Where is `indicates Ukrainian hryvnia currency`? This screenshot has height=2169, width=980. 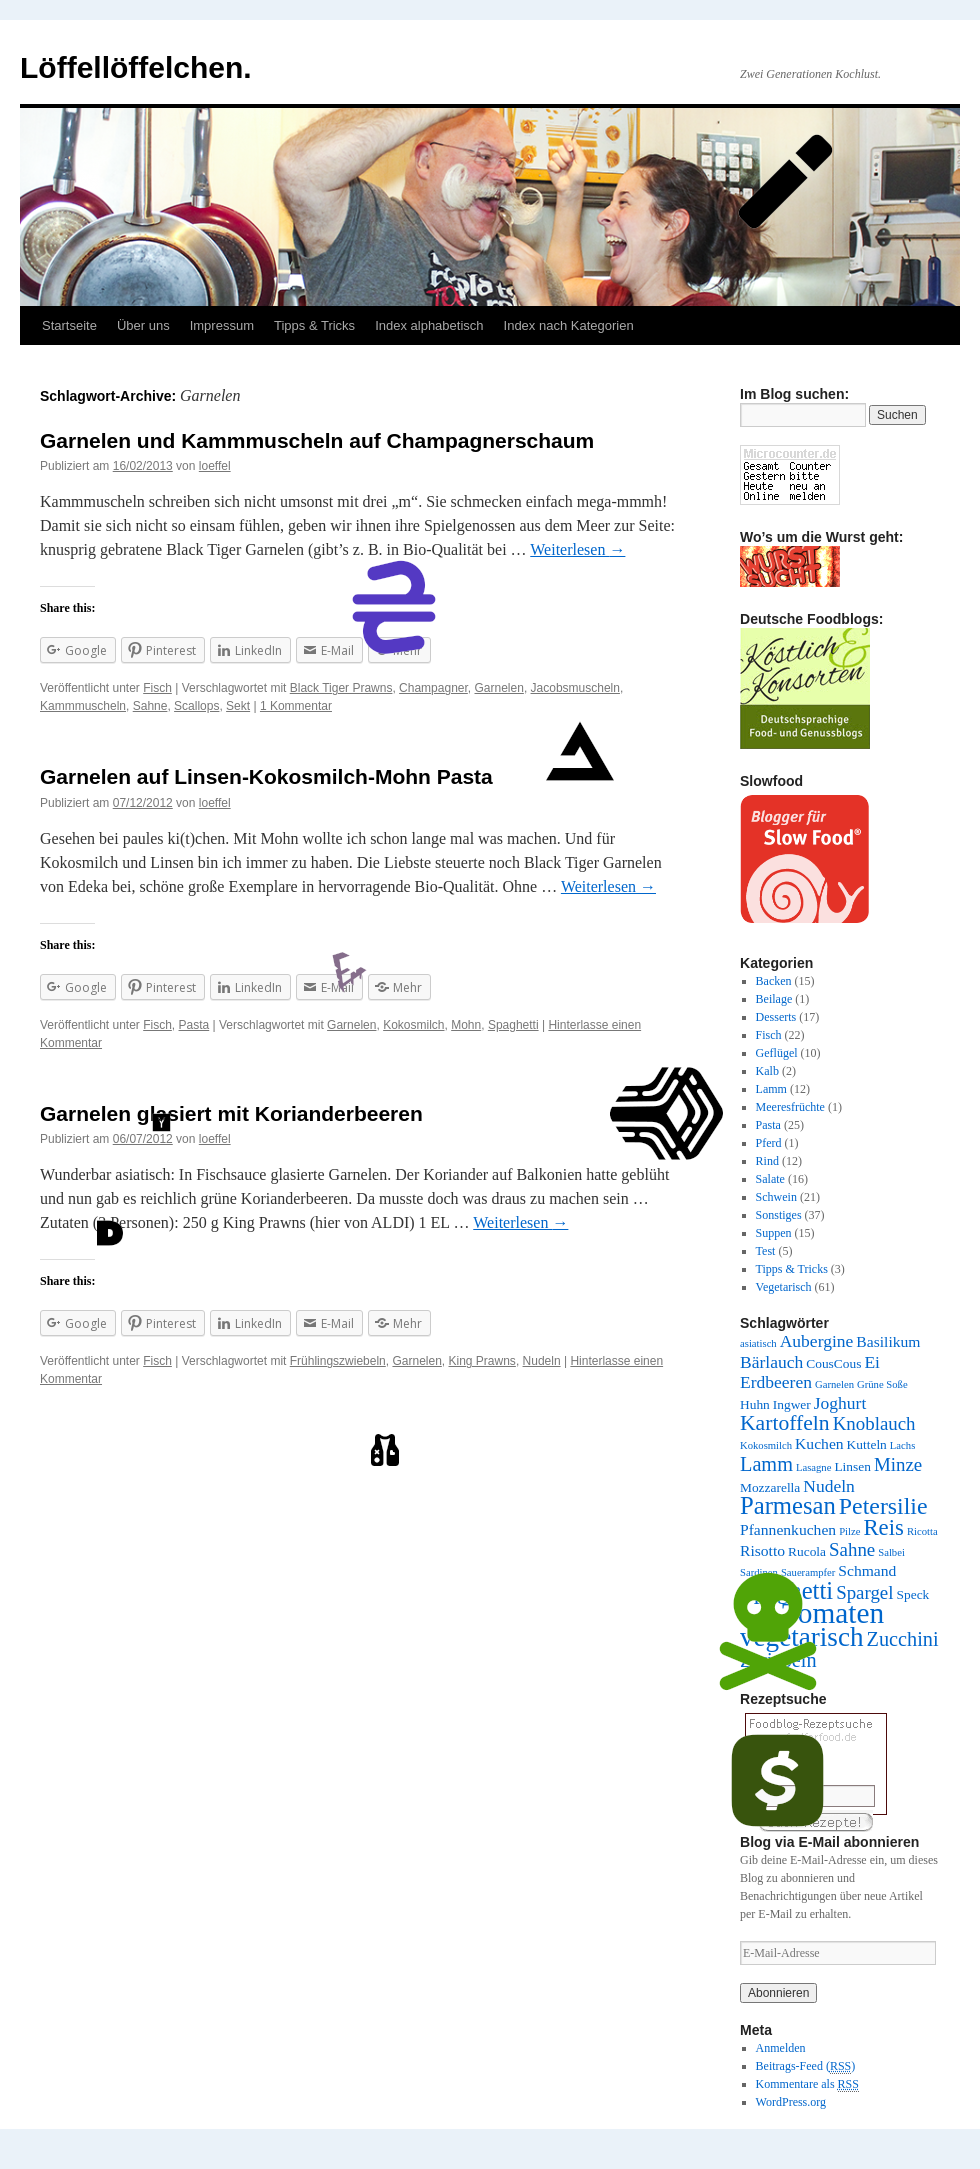 indicates Ukrainian hryvnia currency is located at coordinates (394, 608).